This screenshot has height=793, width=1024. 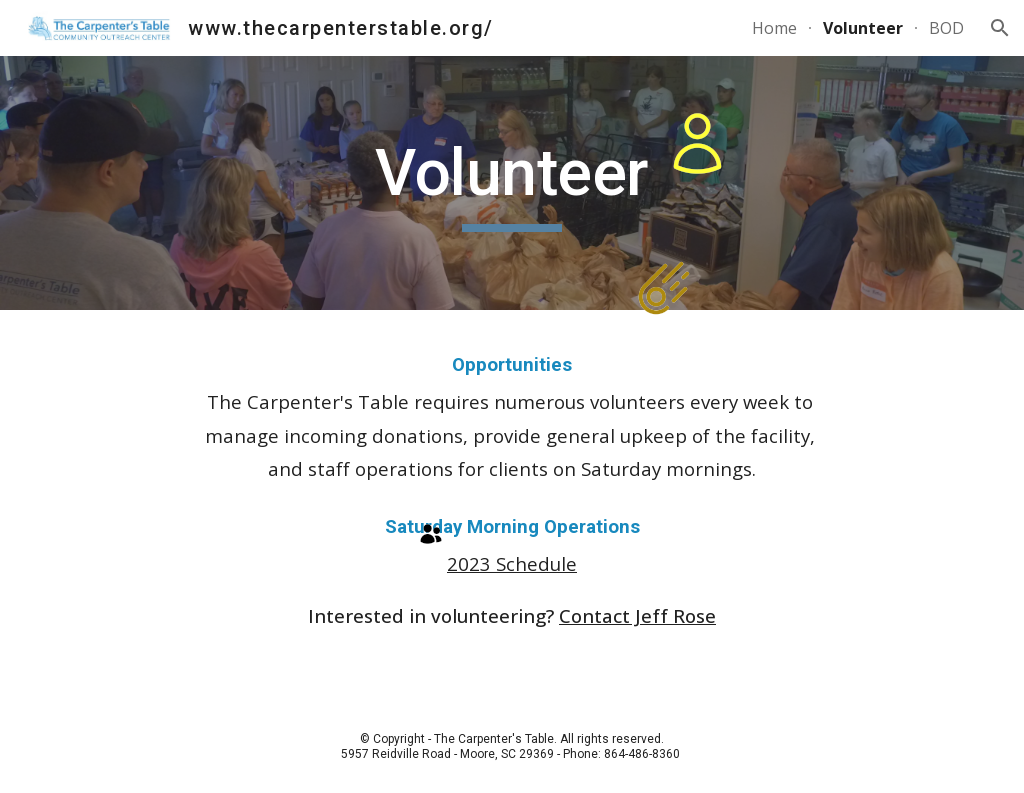 I want to click on indicates a meteor or space-related feature, so click(x=664, y=289).